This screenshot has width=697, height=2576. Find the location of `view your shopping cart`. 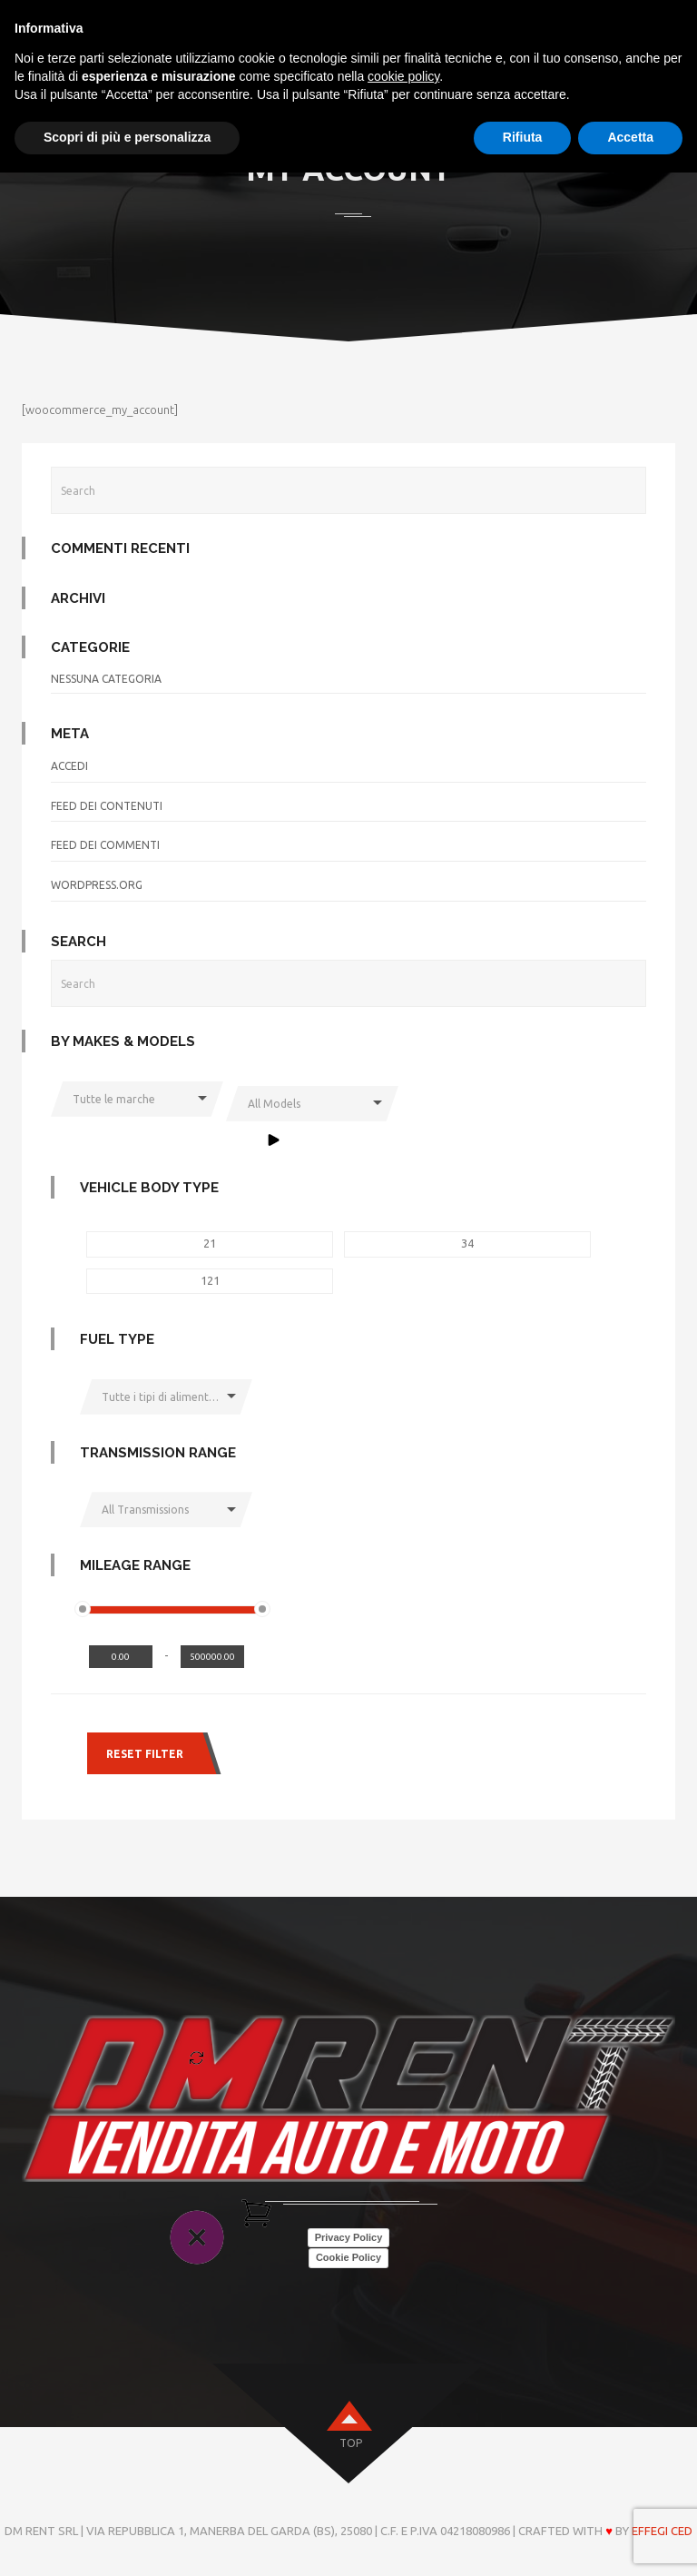

view your shopping cart is located at coordinates (256, 2213).